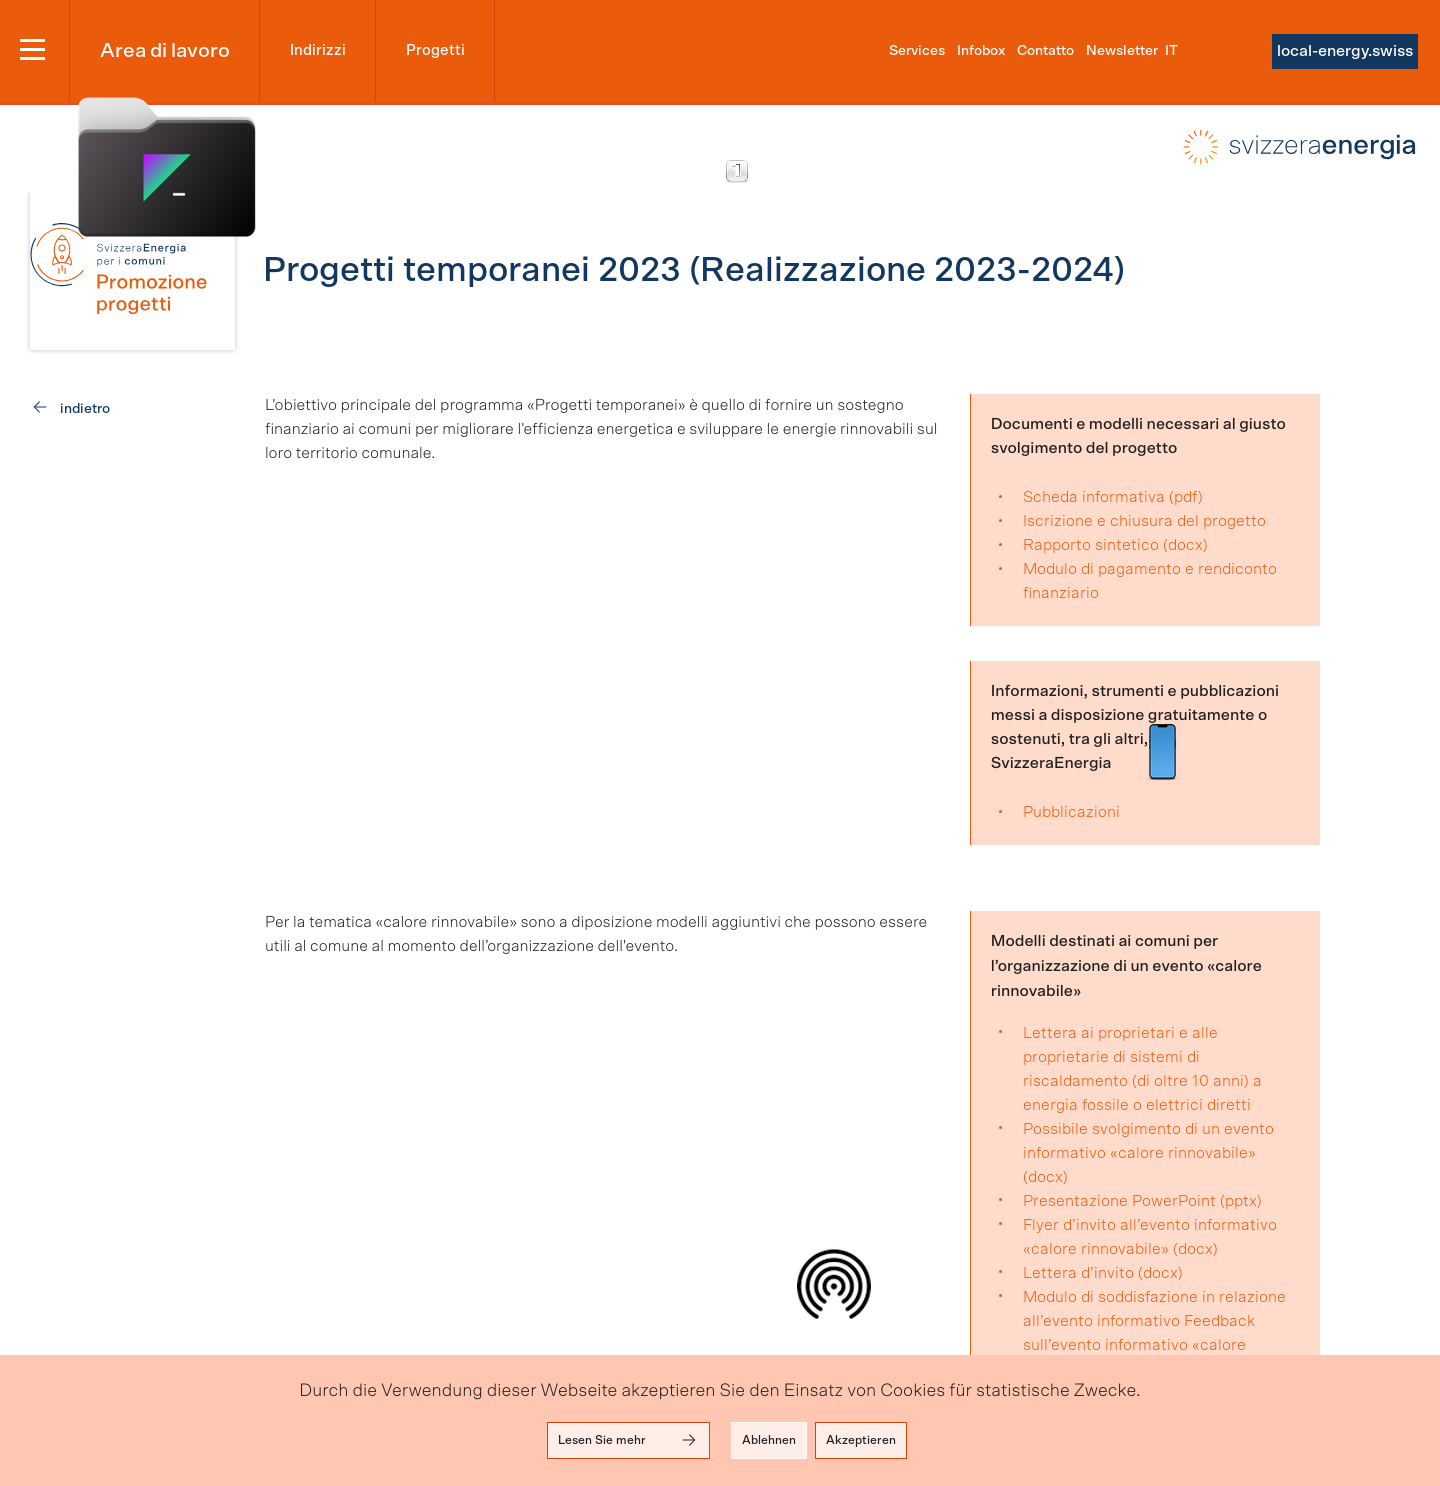 Image resolution: width=1440 pixels, height=1486 pixels. I want to click on reset zoom to 100% or original size, so click(737, 170).